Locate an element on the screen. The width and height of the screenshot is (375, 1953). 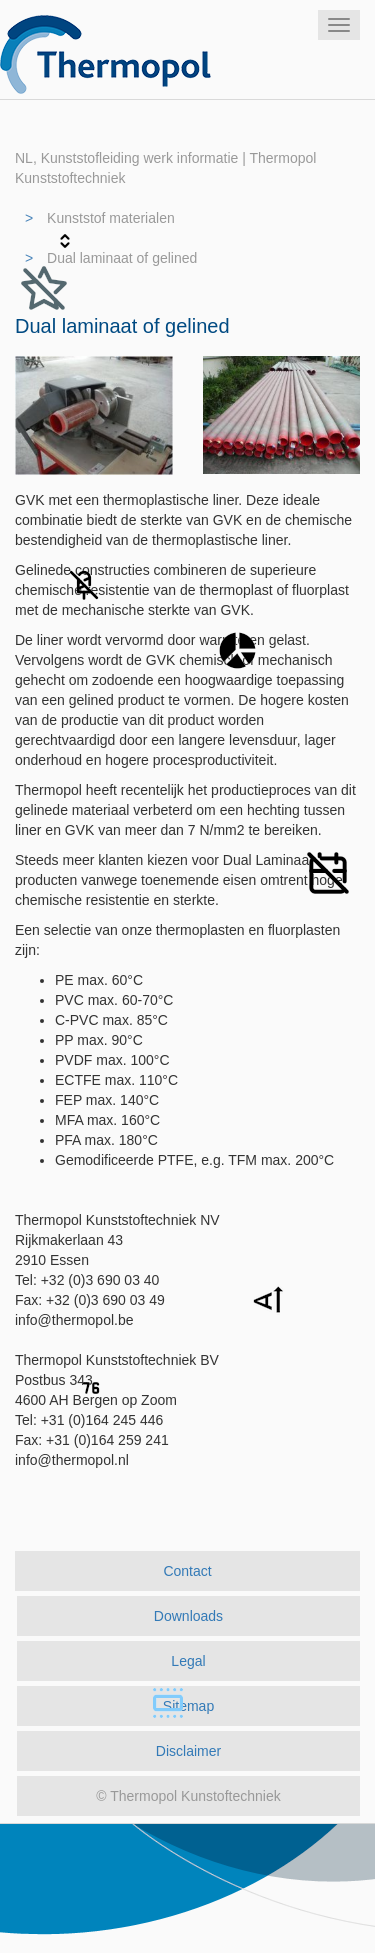
view pie chart analytics is located at coordinates (237, 650).